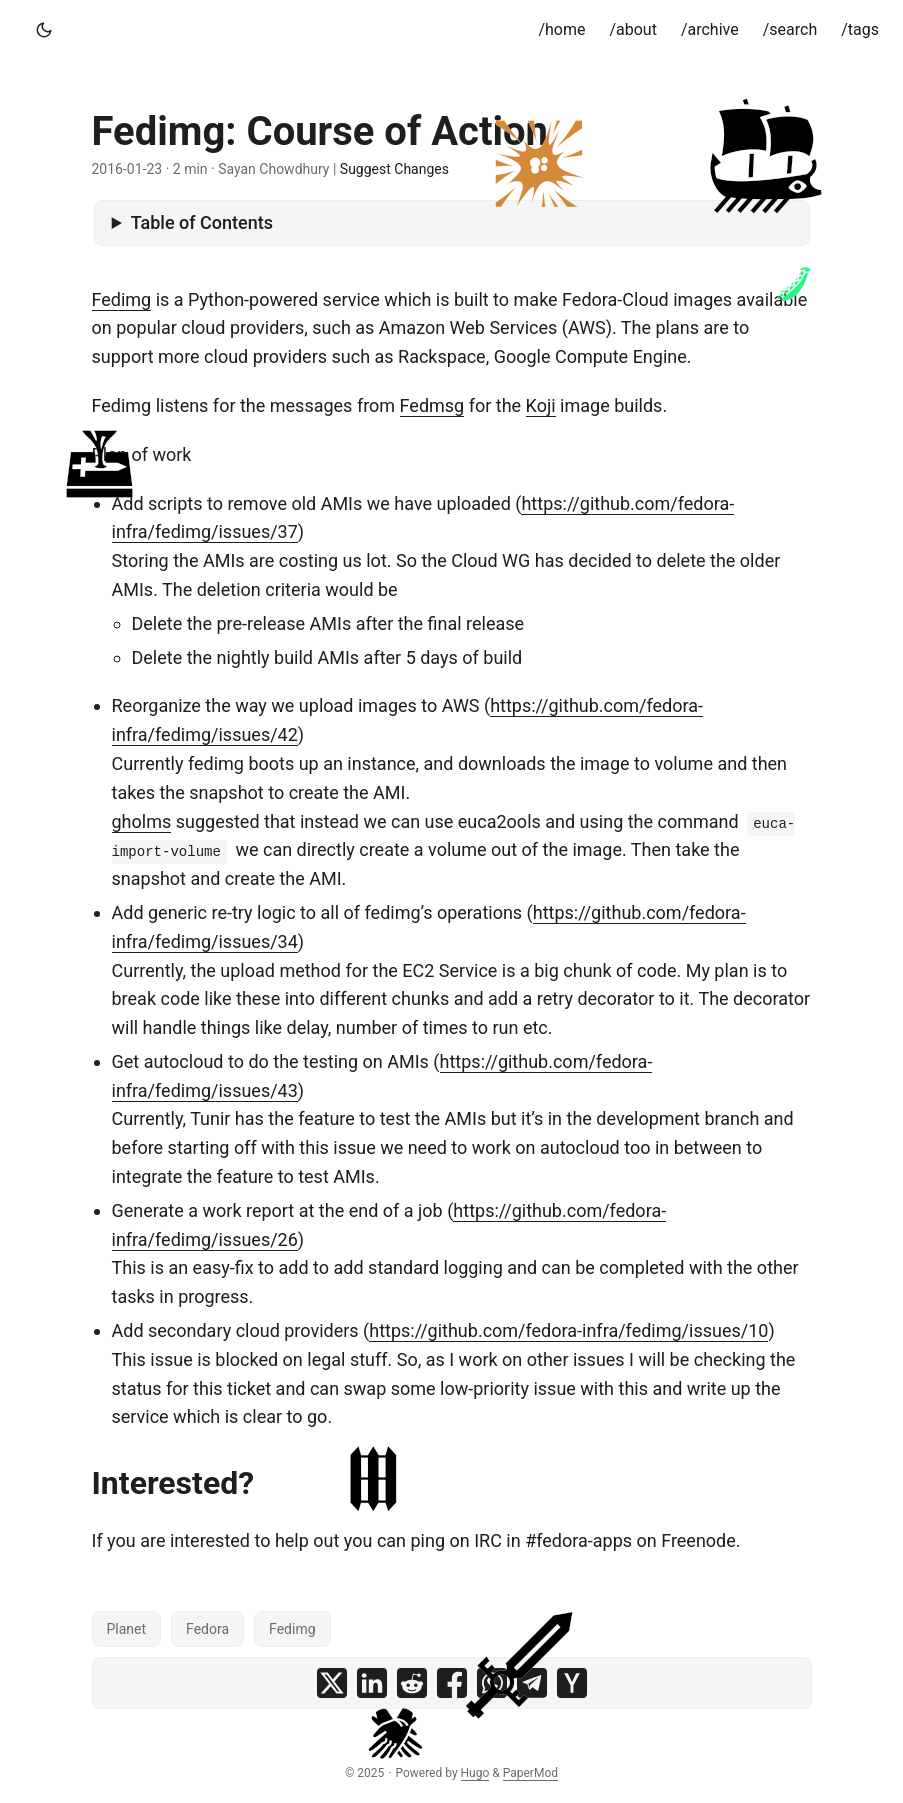  What do you see at coordinates (519, 1665) in the screenshot?
I see `equip or select a sword weapon` at bounding box center [519, 1665].